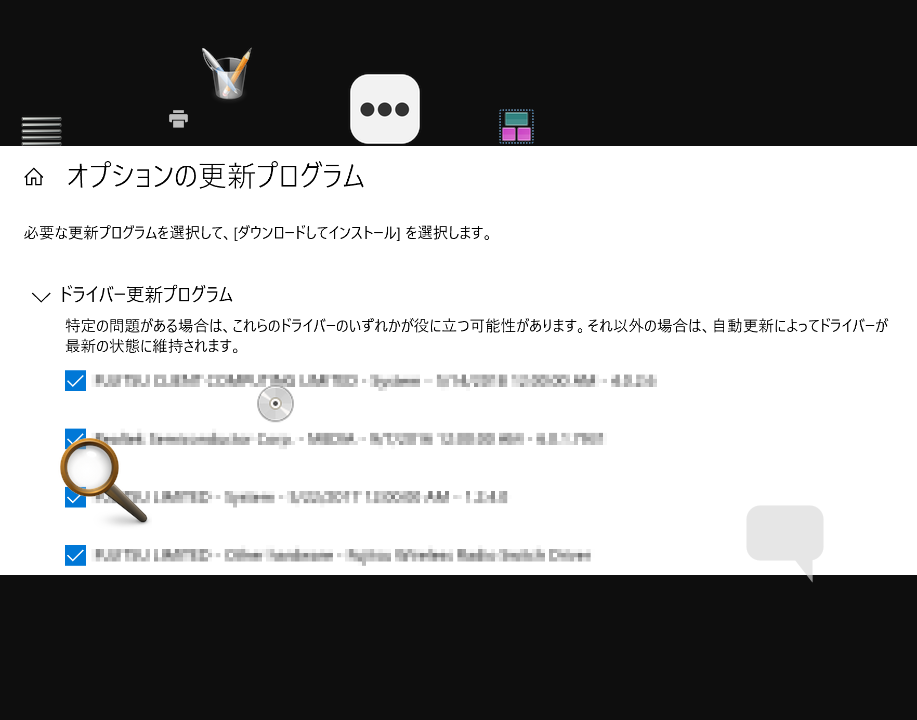 Image resolution: width=917 pixels, height=720 pixels. I want to click on justify text to fill both margins, so click(41, 131).